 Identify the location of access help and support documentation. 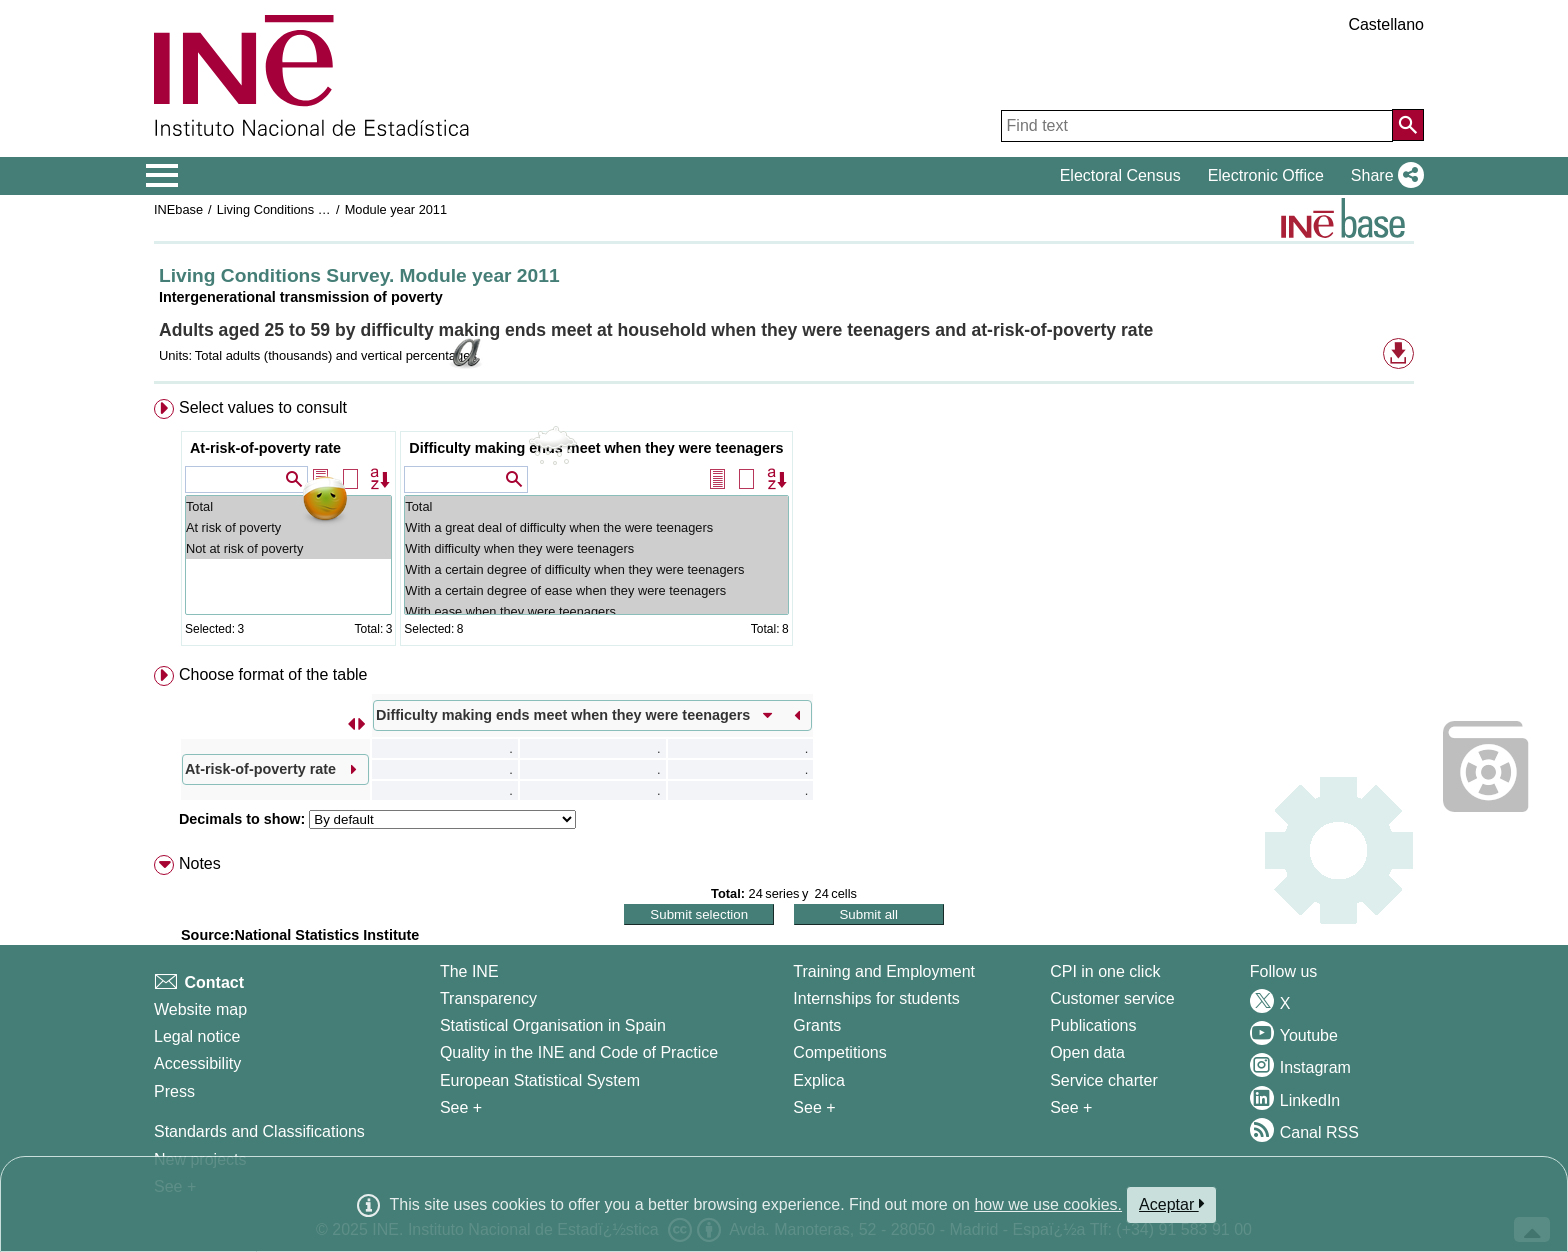
(1488, 766).